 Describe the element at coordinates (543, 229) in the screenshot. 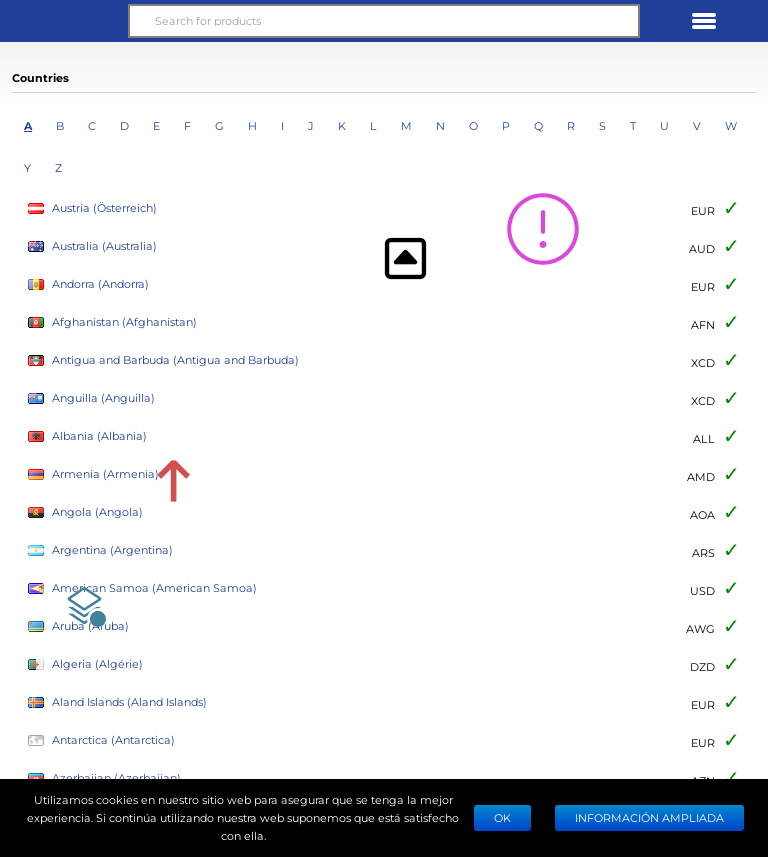

I see `indicates a warning or caution state` at that location.